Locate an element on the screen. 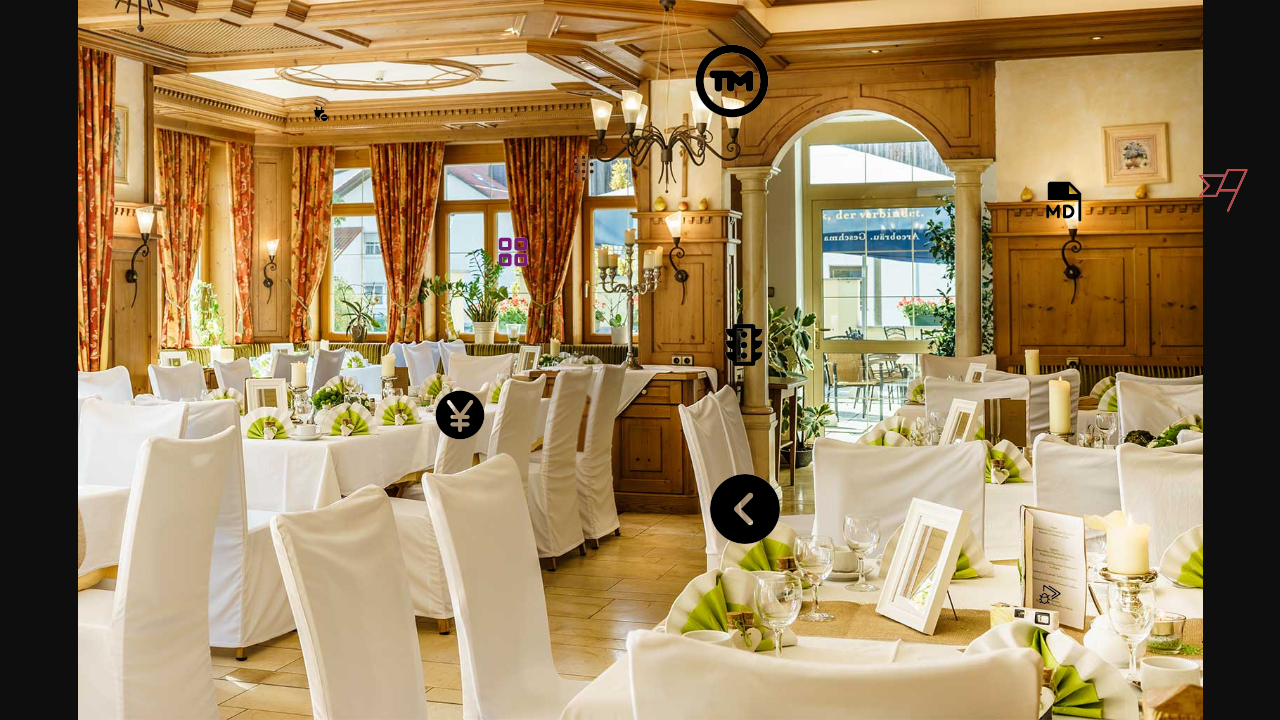 The image size is (1280, 720). indicates trademarked content or branding is located at coordinates (732, 81).